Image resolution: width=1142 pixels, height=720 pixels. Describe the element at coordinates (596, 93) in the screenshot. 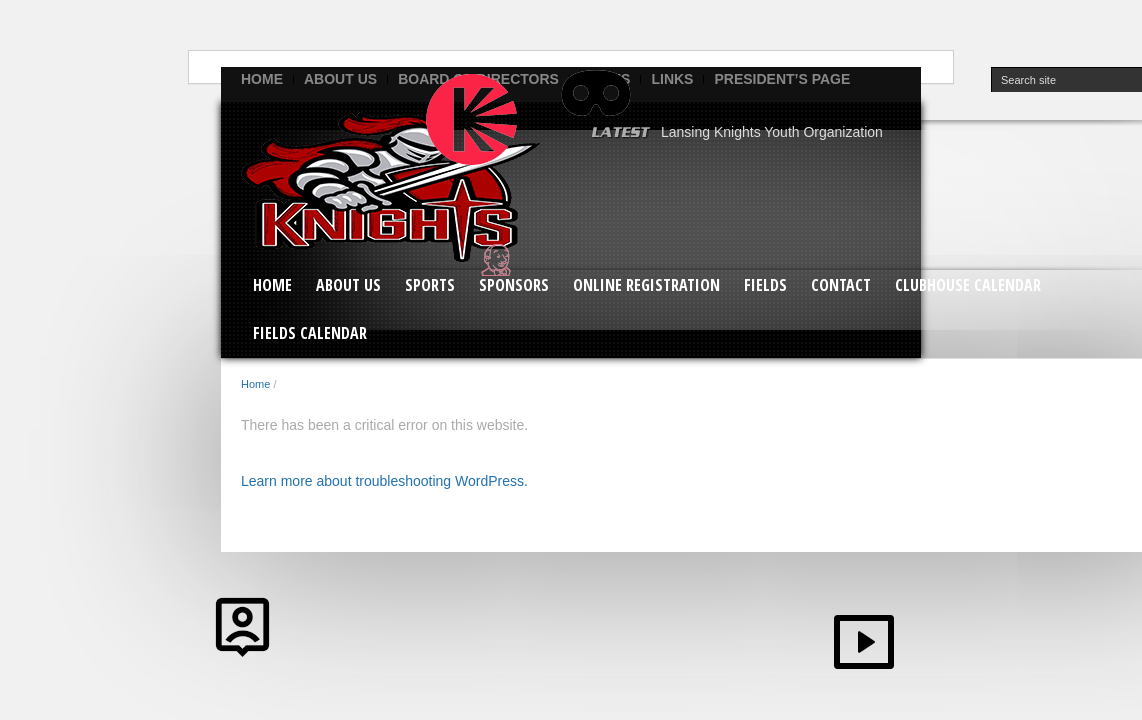

I see `enable incognito or private browsing mode` at that location.